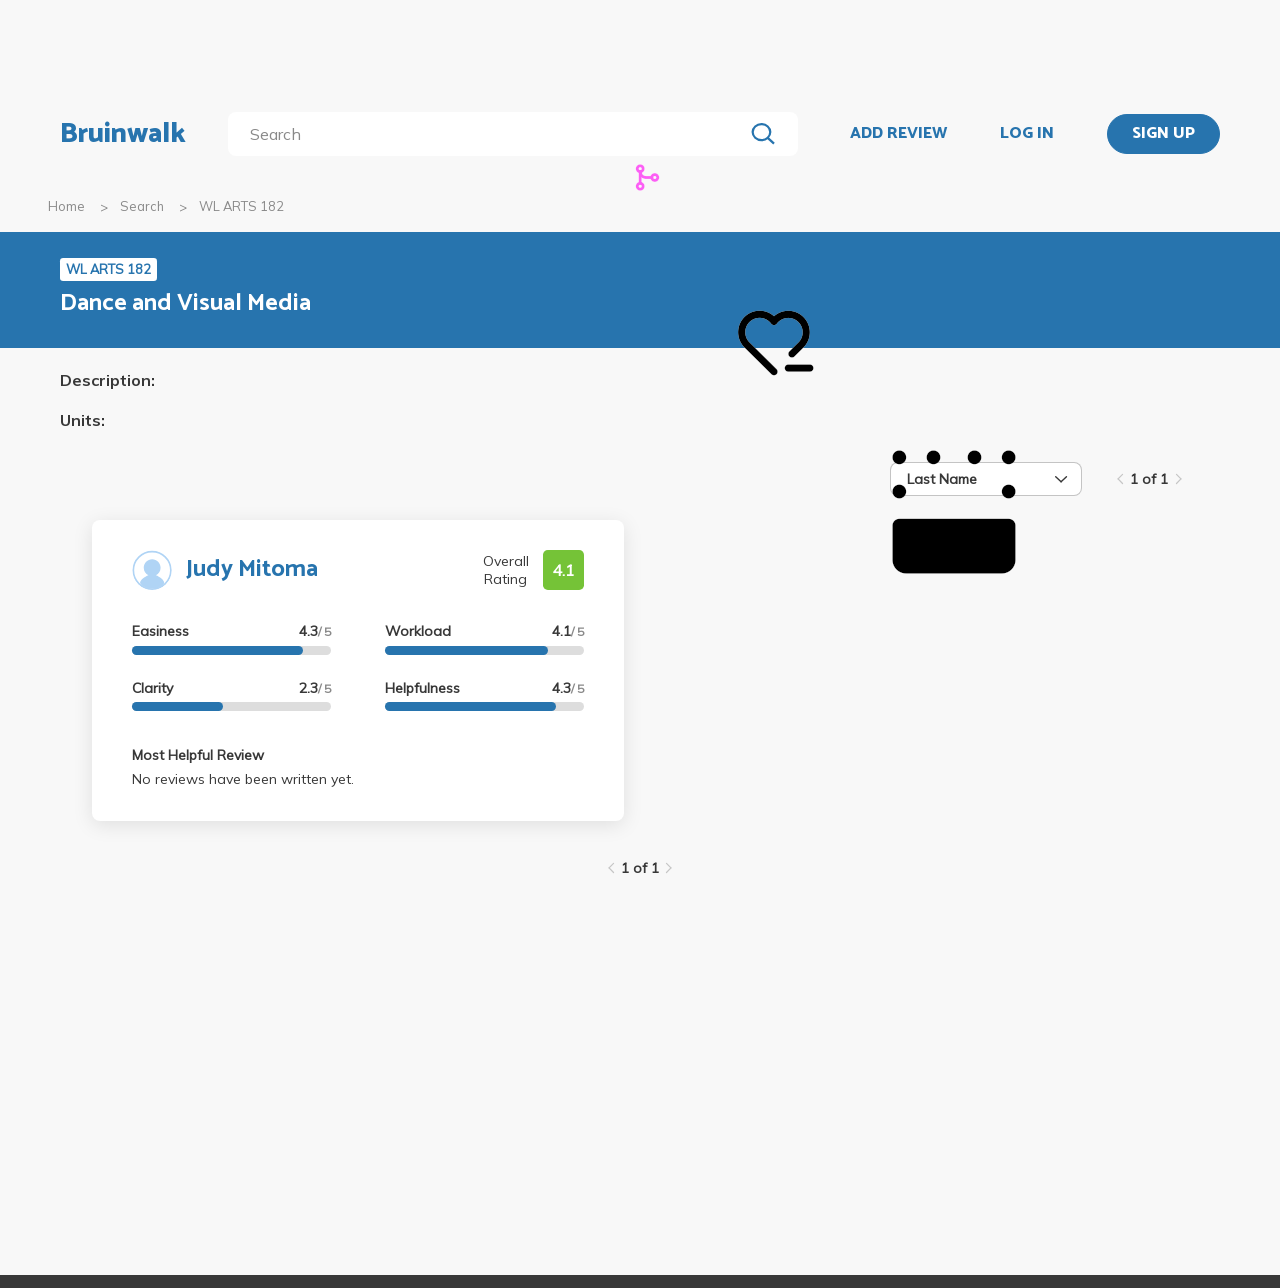 This screenshot has height=1288, width=1280. What do you see at coordinates (774, 343) in the screenshot?
I see `remove from favorites` at bounding box center [774, 343].